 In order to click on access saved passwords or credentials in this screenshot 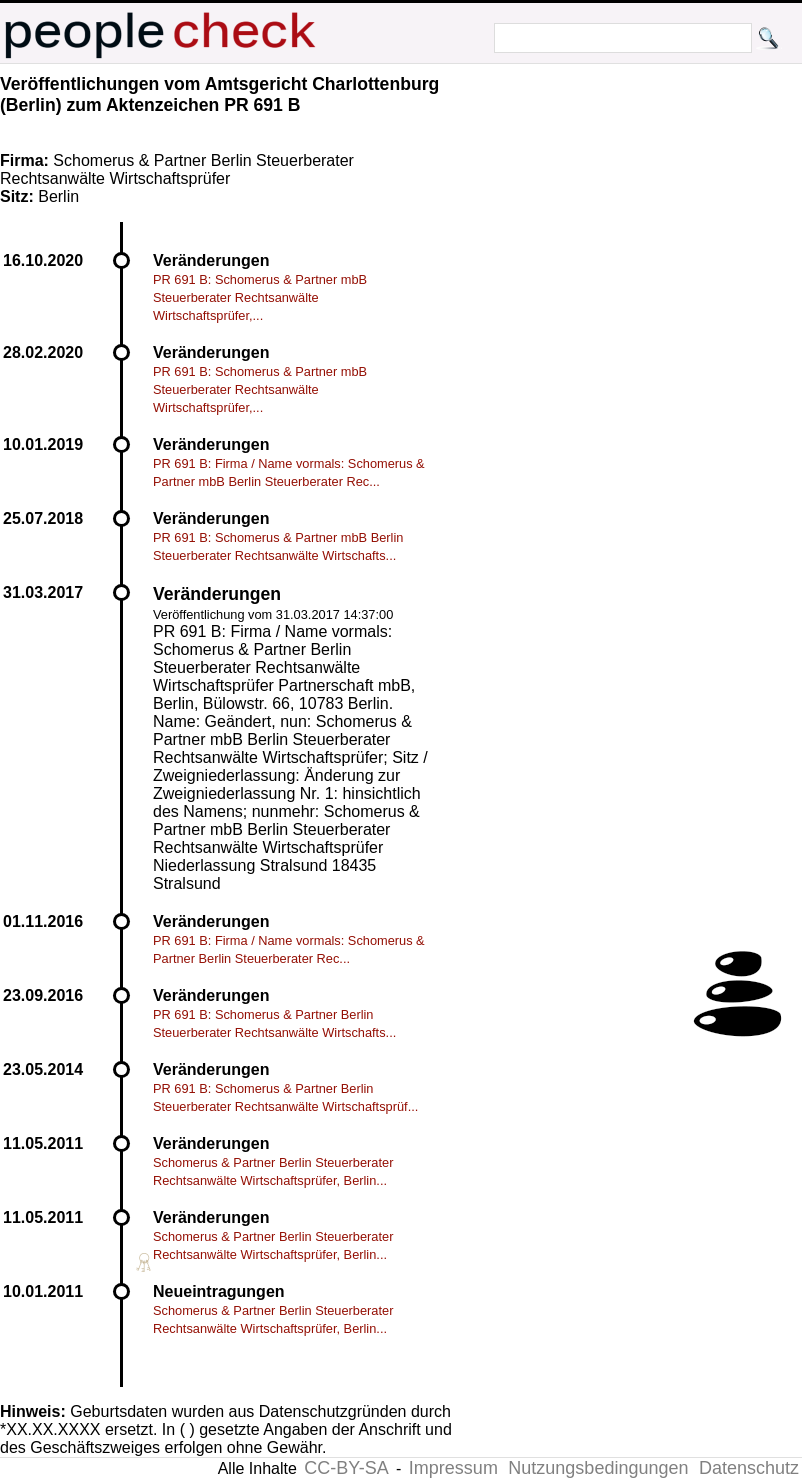, I will do `click(143, 1262)`.